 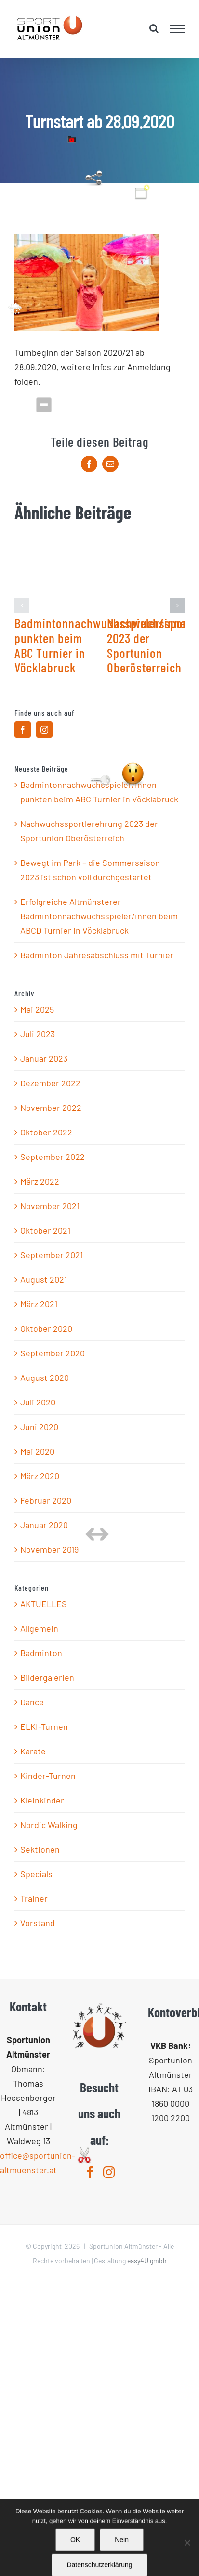 I want to click on access sharing and network preferences, so click(x=93, y=177).